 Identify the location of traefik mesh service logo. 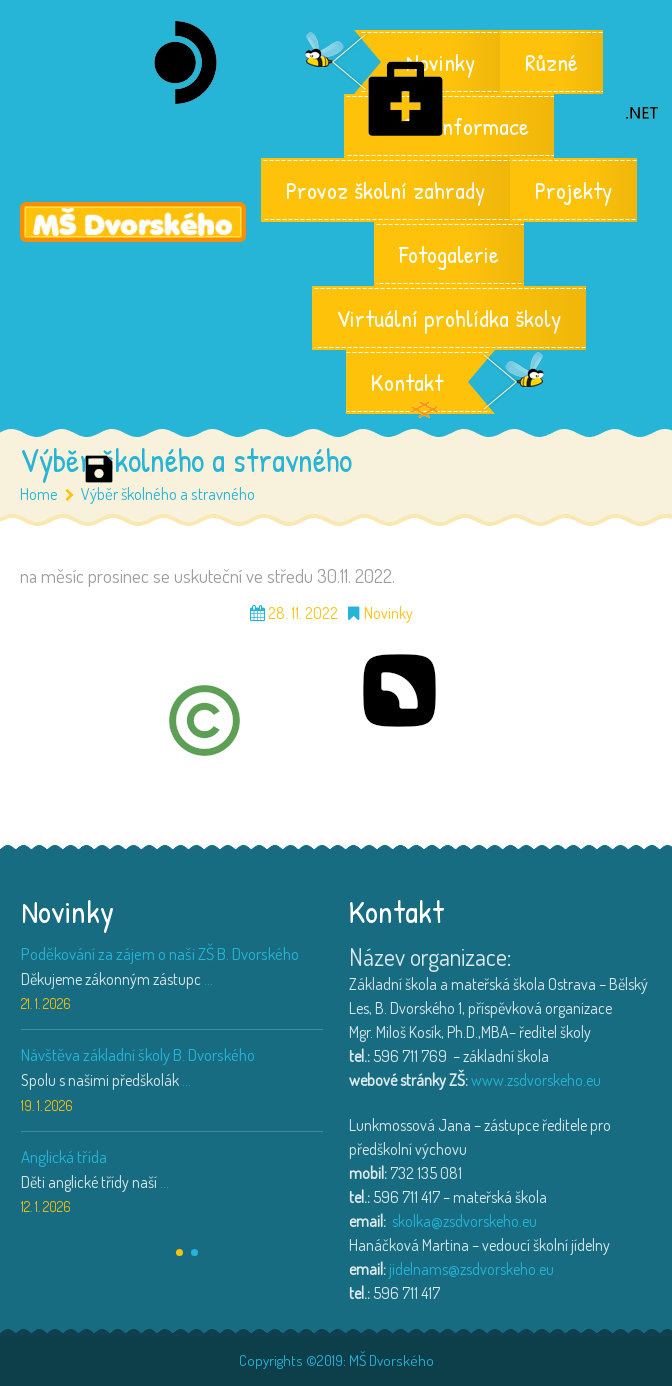
(424, 409).